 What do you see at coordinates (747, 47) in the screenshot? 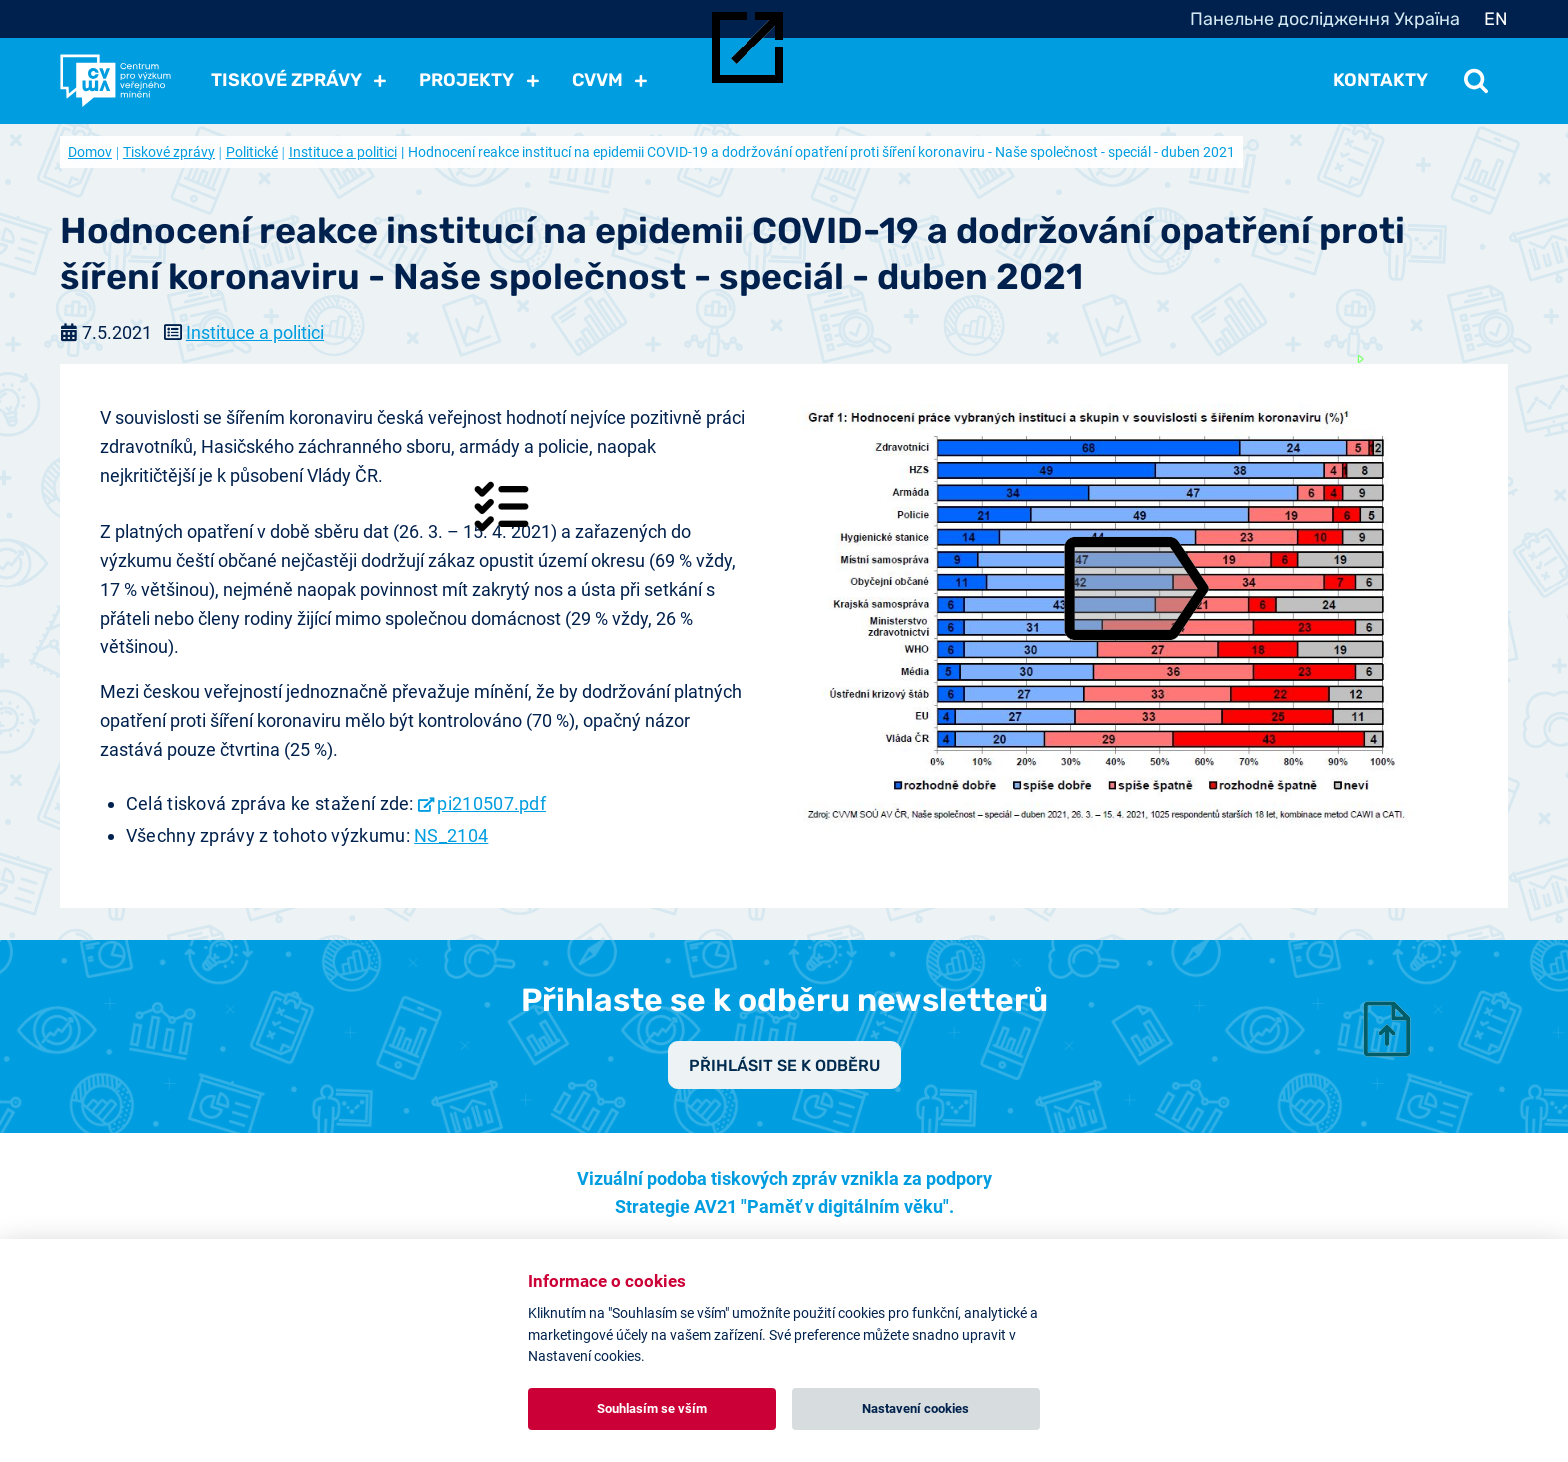
I see `open link in a new window or tab` at bounding box center [747, 47].